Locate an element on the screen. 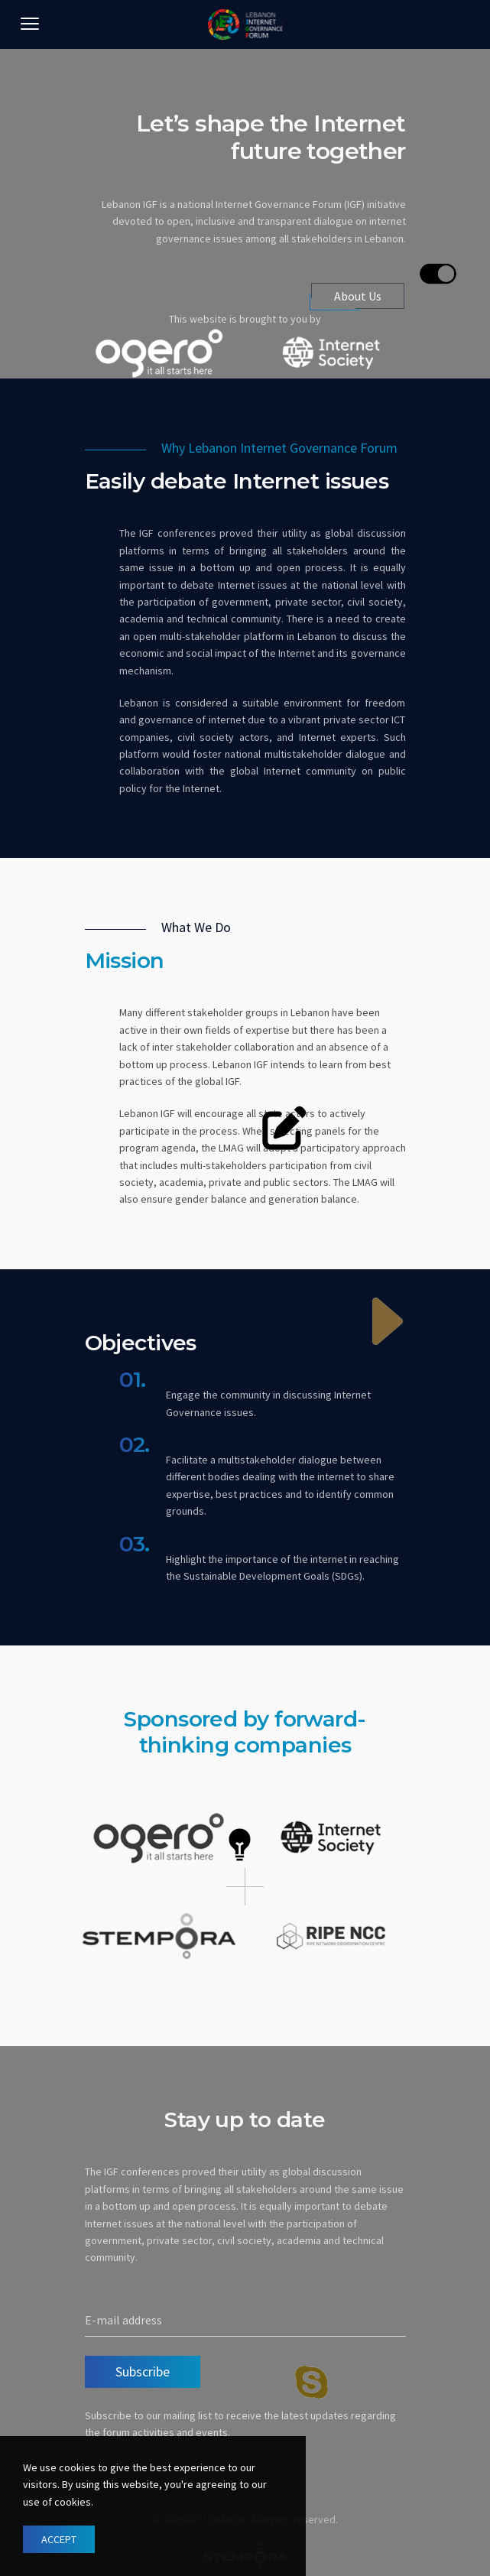 This screenshot has width=490, height=2576. toggle a setting on or off is located at coordinates (438, 274).